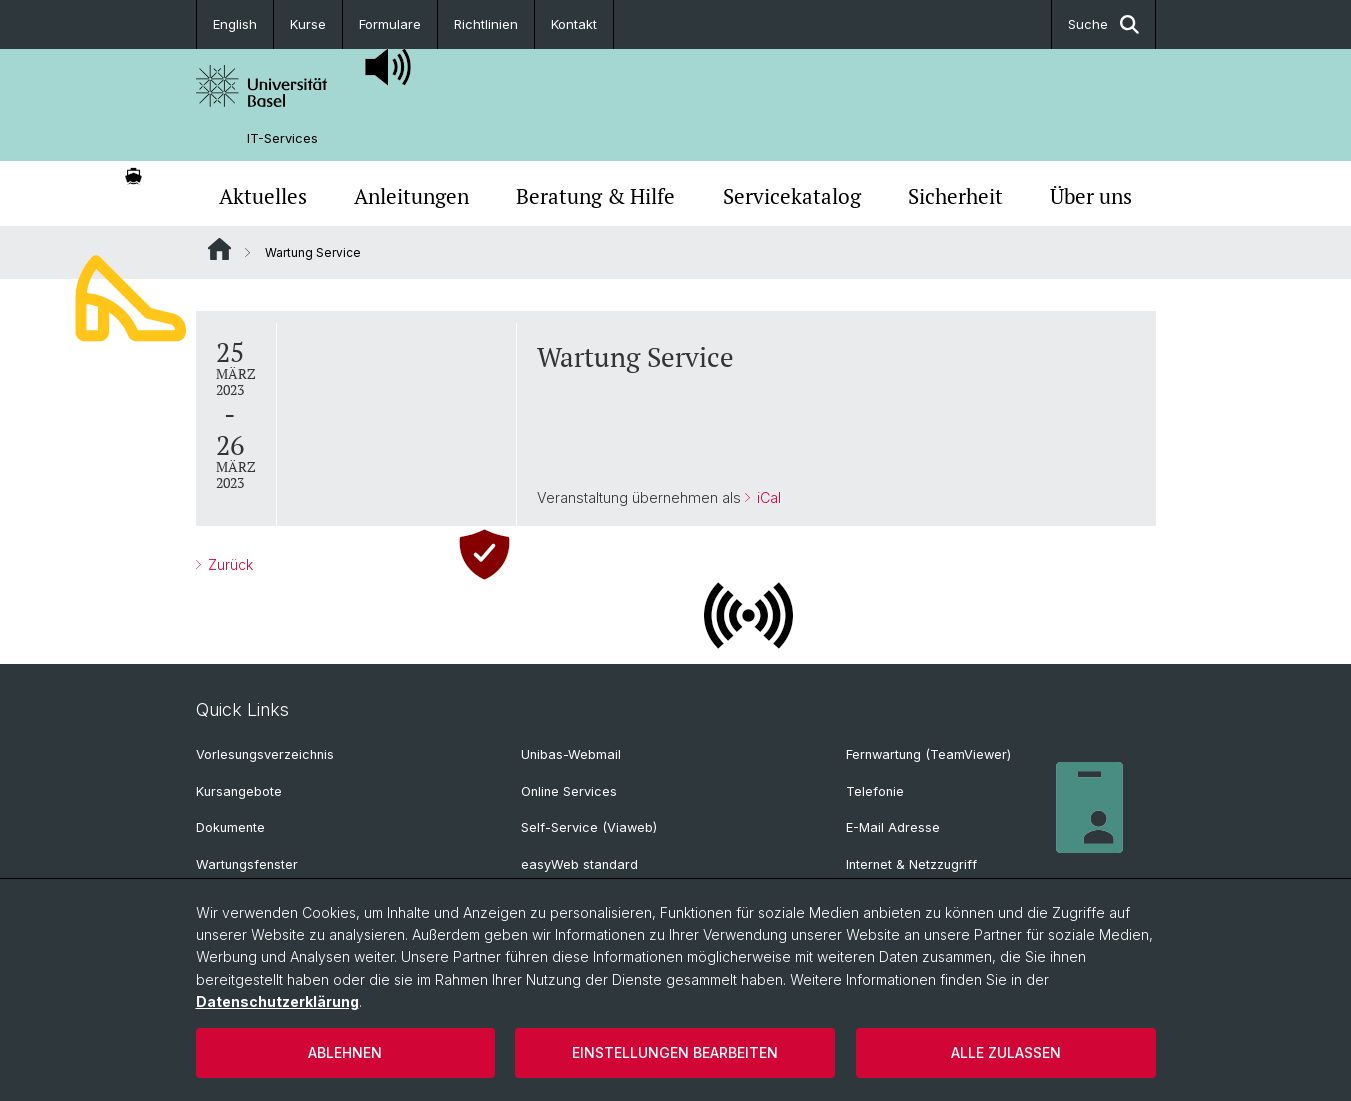 This screenshot has height=1101, width=1351. What do you see at coordinates (126, 302) in the screenshot?
I see `browse women's shoes or footwear` at bounding box center [126, 302].